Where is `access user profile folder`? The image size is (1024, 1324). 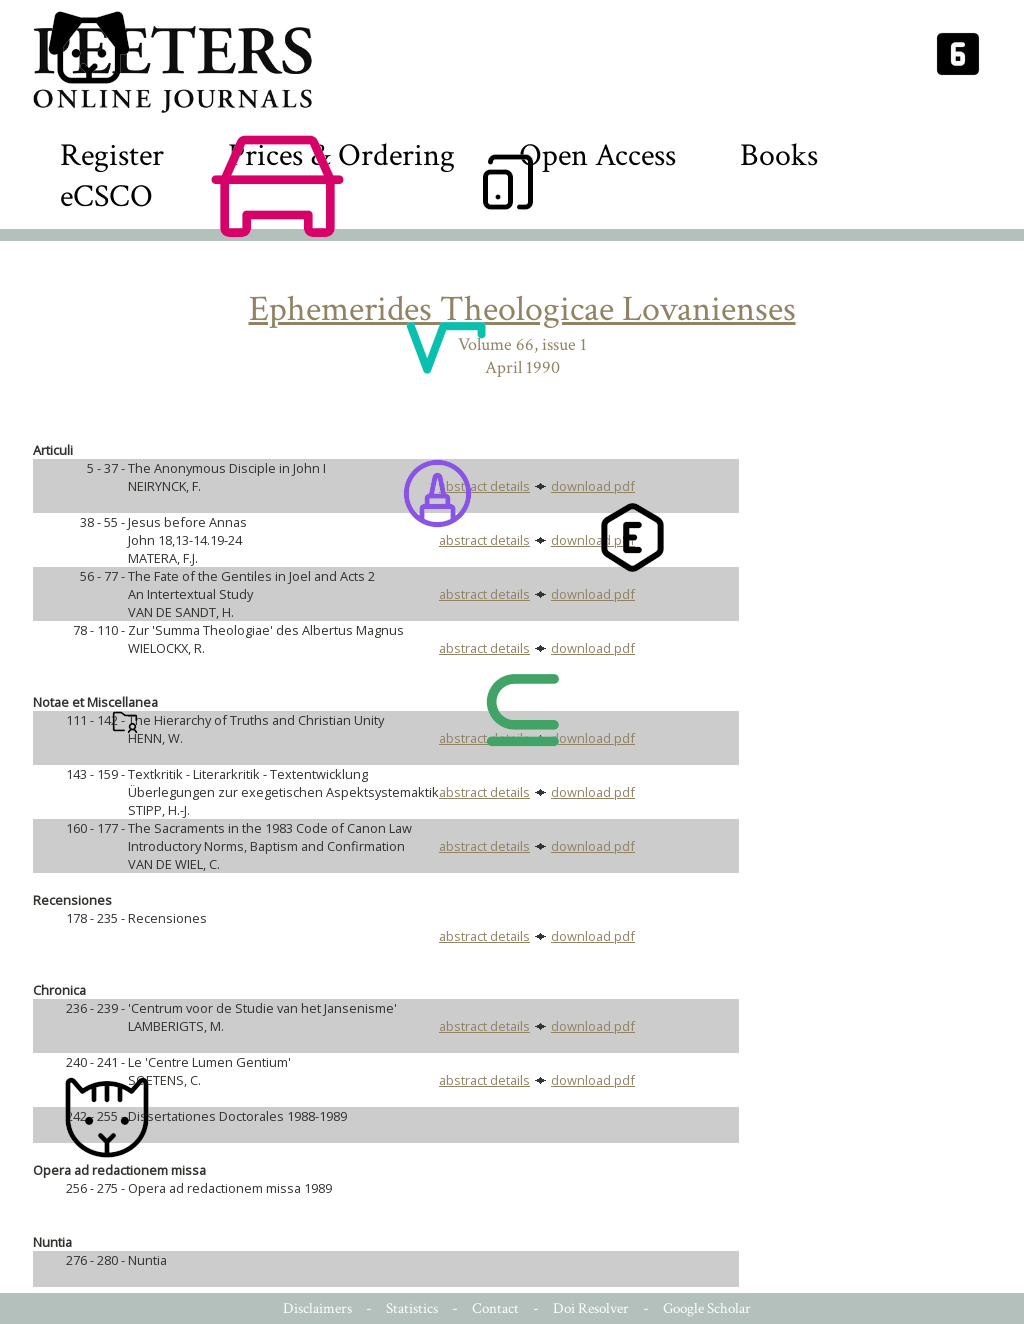 access user profile folder is located at coordinates (125, 721).